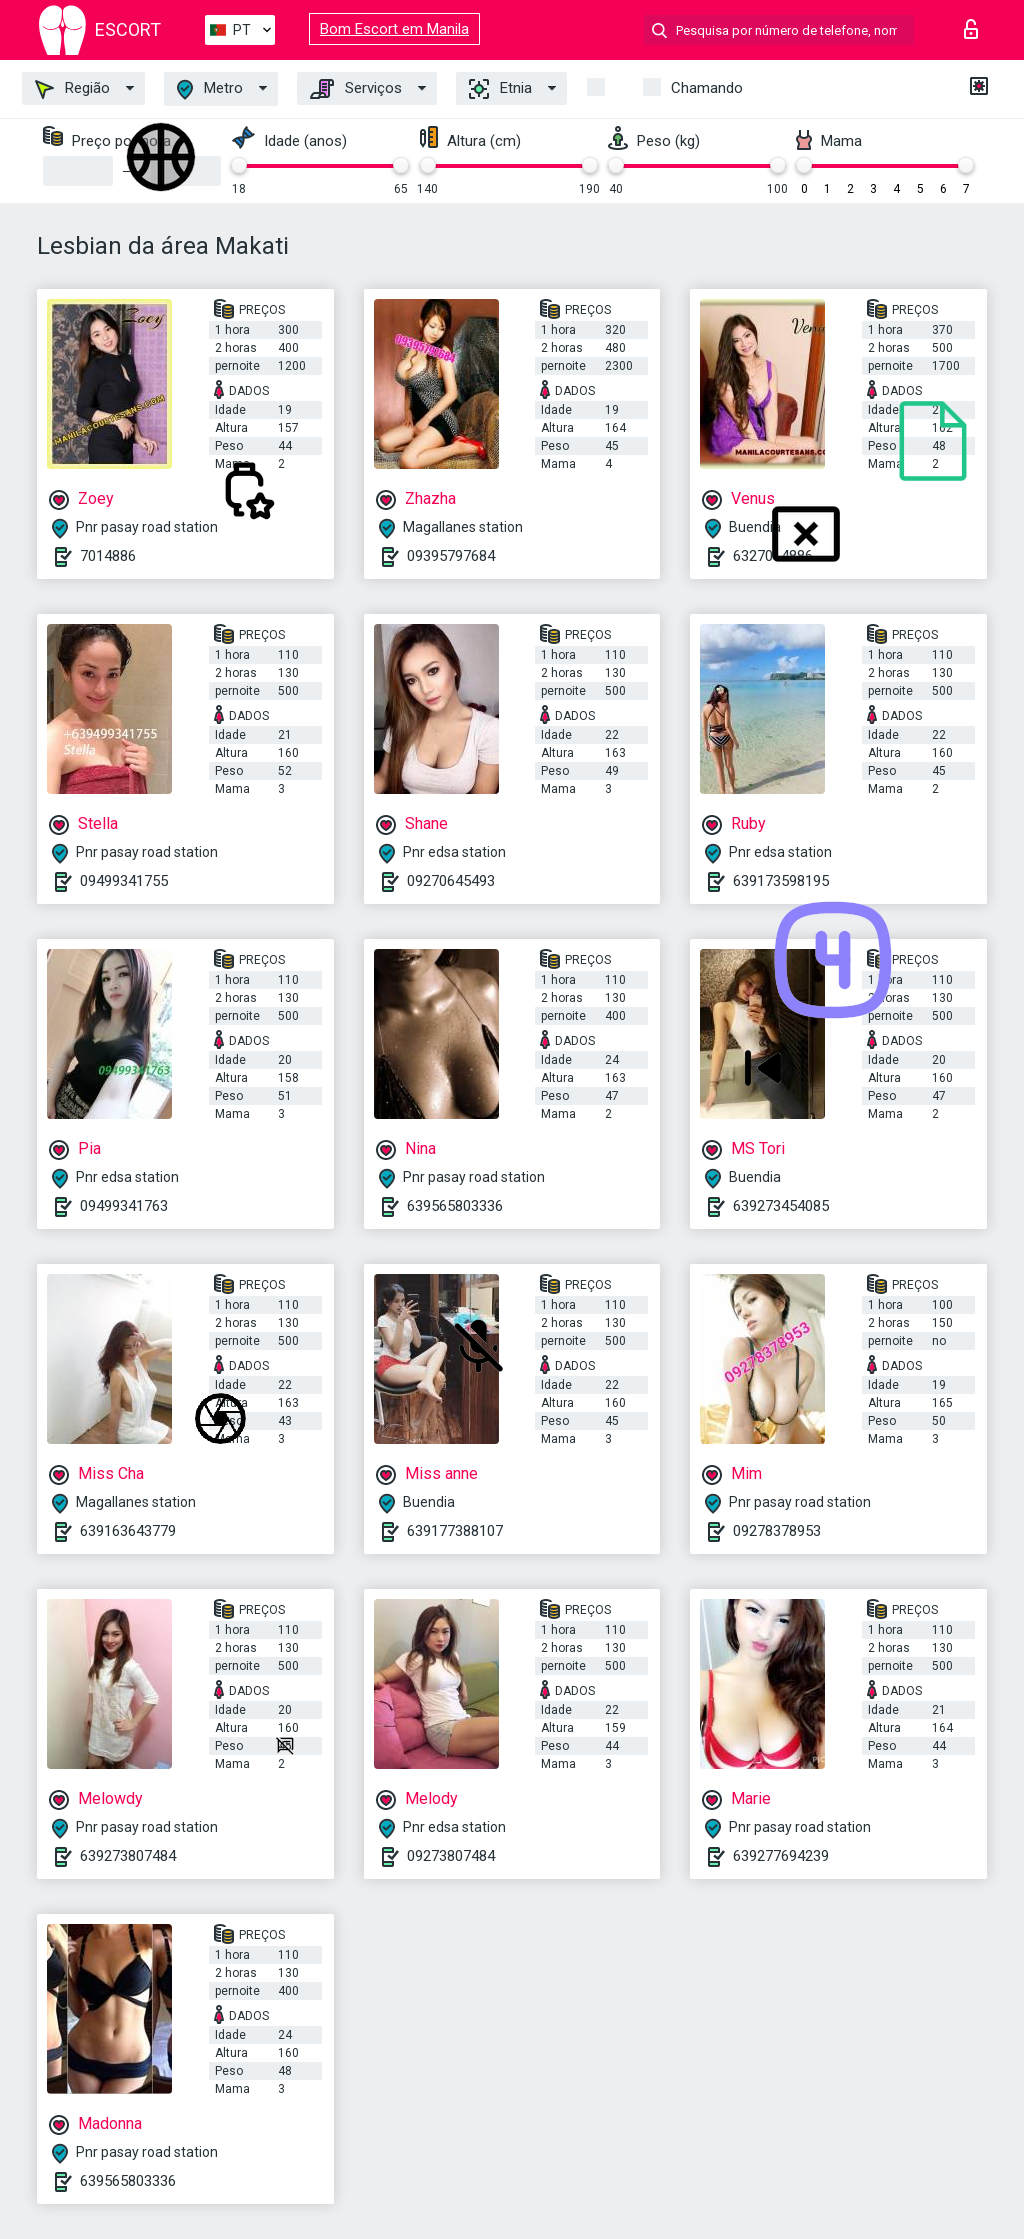 This screenshot has height=2239, width=1024. Describe the element at coordinates (833, 960) in the screenshot. I see `indicates step 4 in a multi-step process` at that location.